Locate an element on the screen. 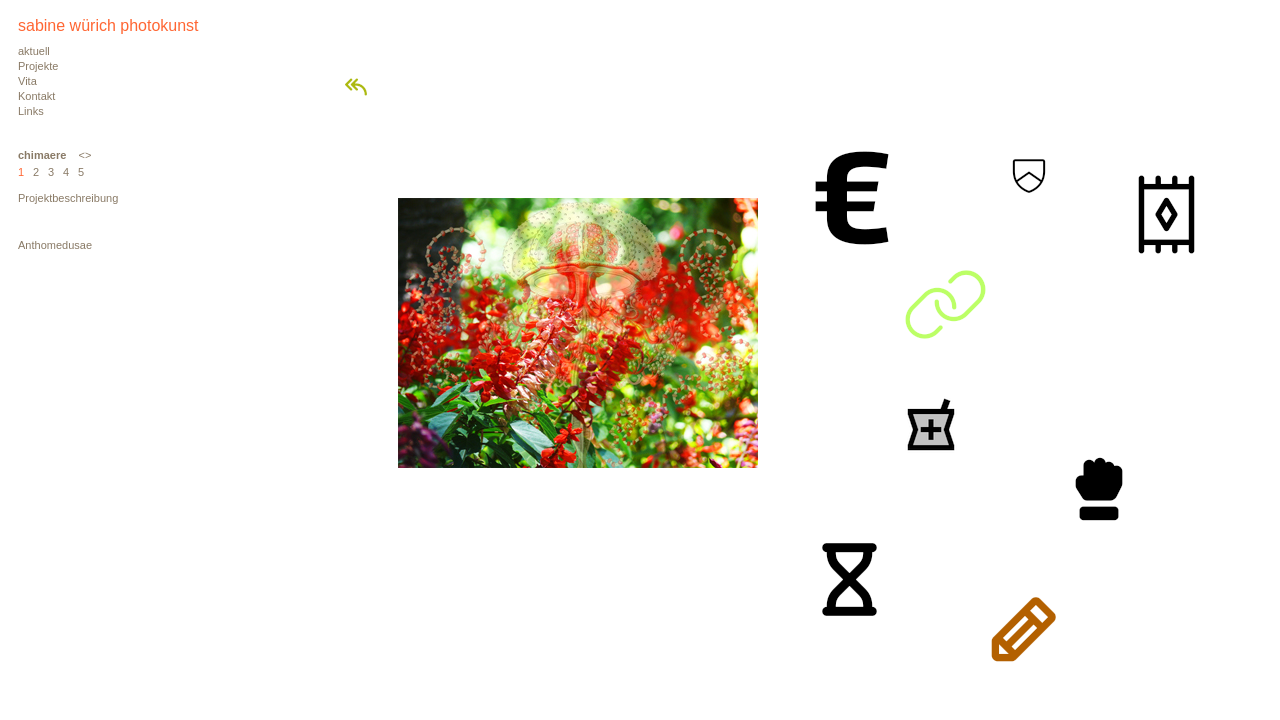 This screenshot has height=720, width=1280. find nearby pharmacies is located at coordinates (931, 427).